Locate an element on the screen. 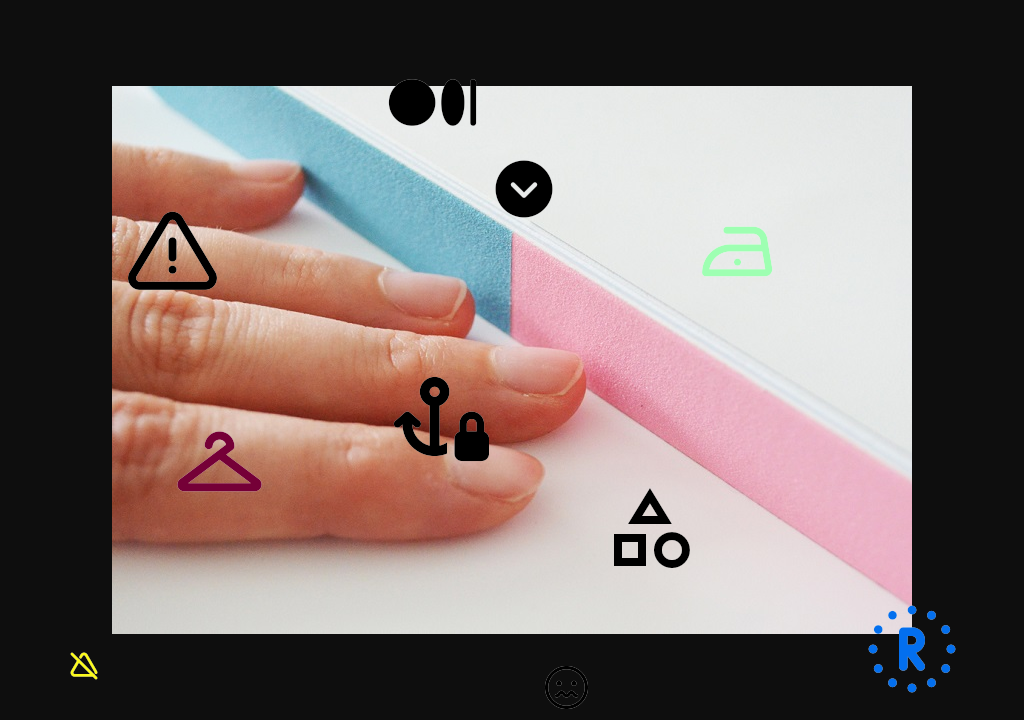 Image resolution: width=1024 pixels, height=720 pixels. indicates registered trademark or rights reserved is located at coordinates (912, 649).